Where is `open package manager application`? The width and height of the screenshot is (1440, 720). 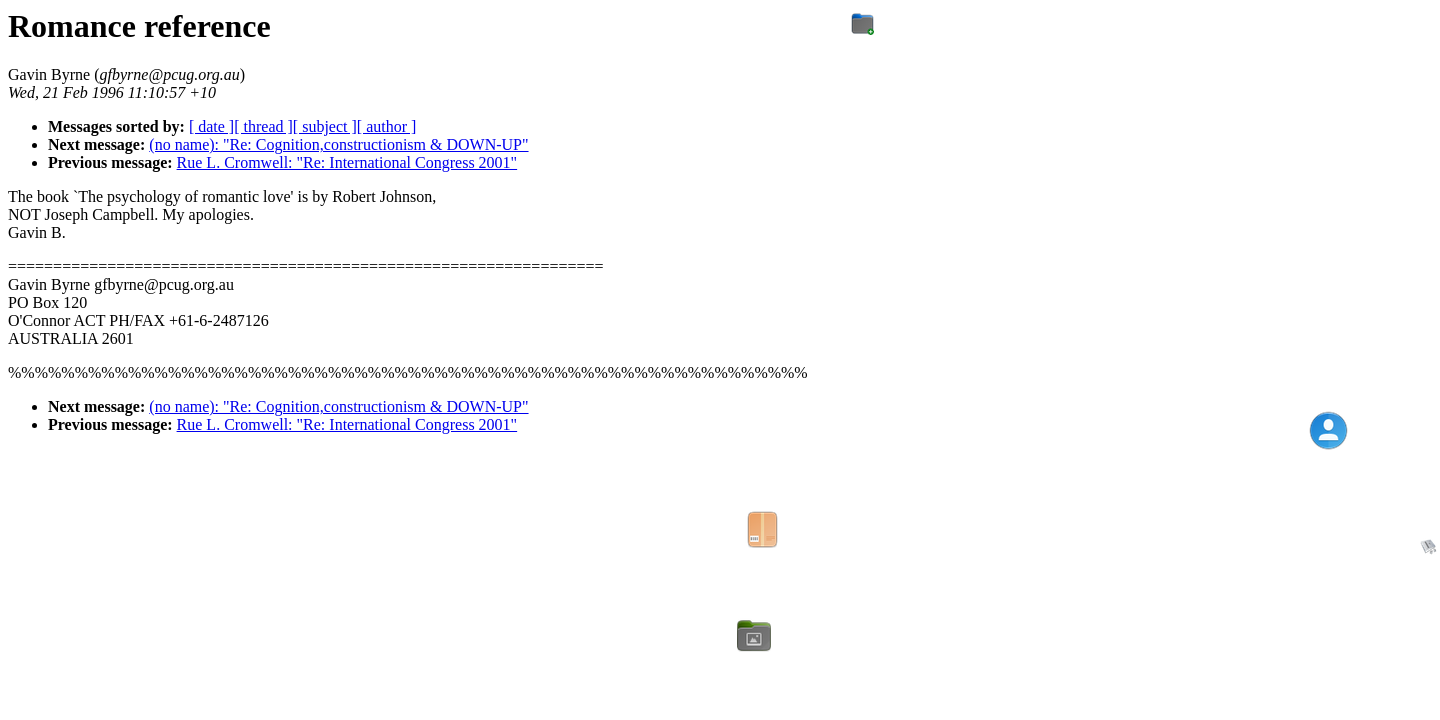
open package manager application is located at coordinates (762, 529).